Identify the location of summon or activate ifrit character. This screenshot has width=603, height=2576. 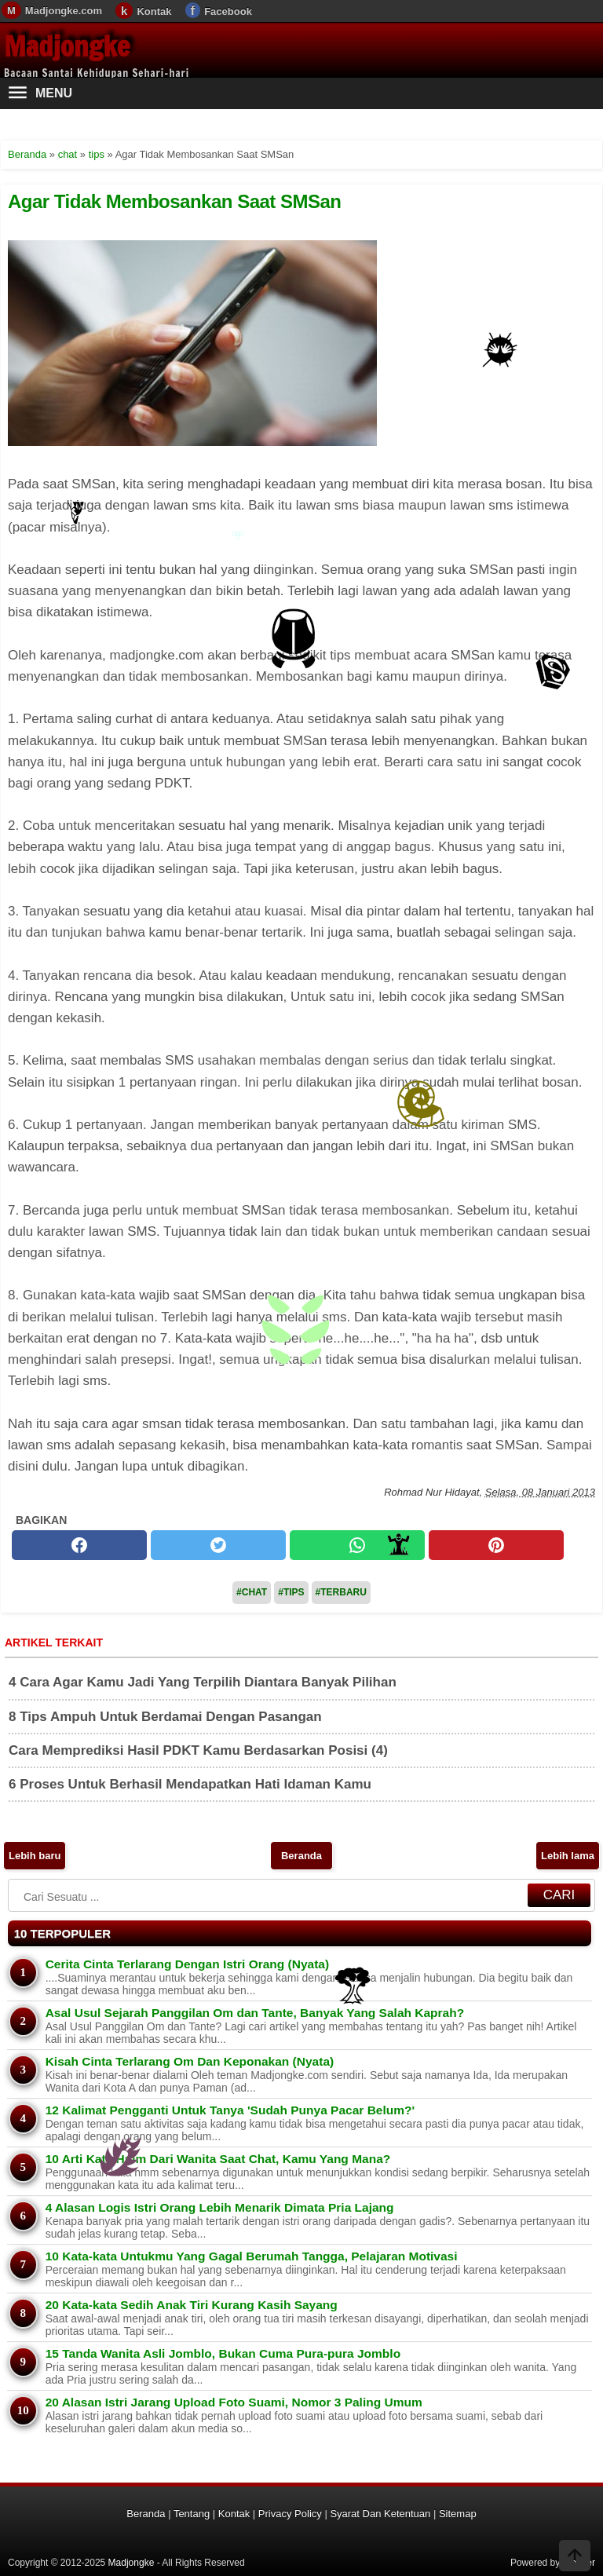
(399, 1544).